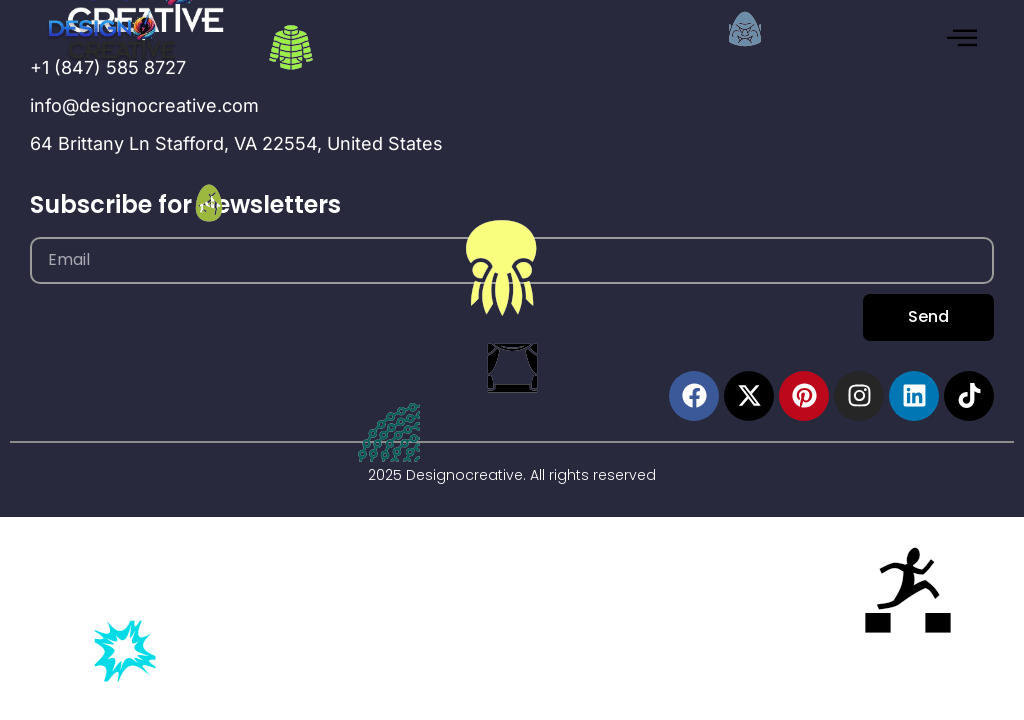 The width and height of the screenshot is (1024, 720). What do you see at coordinates (512, 368) in the screenshot?
I see `access theater or entertainment content` at bounding box center [512, 368].